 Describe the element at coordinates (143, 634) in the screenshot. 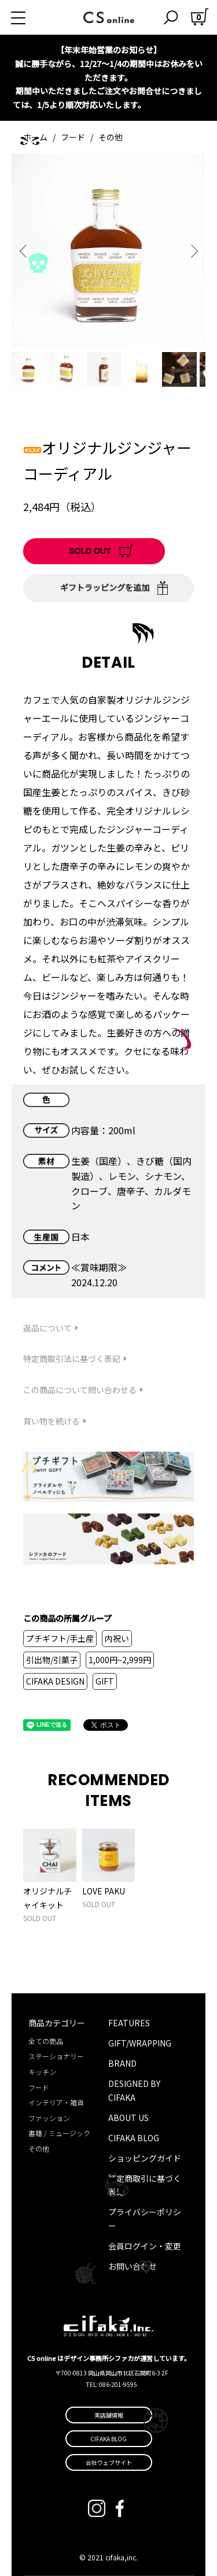

I see `select barbed nails ability or attack` at that location.